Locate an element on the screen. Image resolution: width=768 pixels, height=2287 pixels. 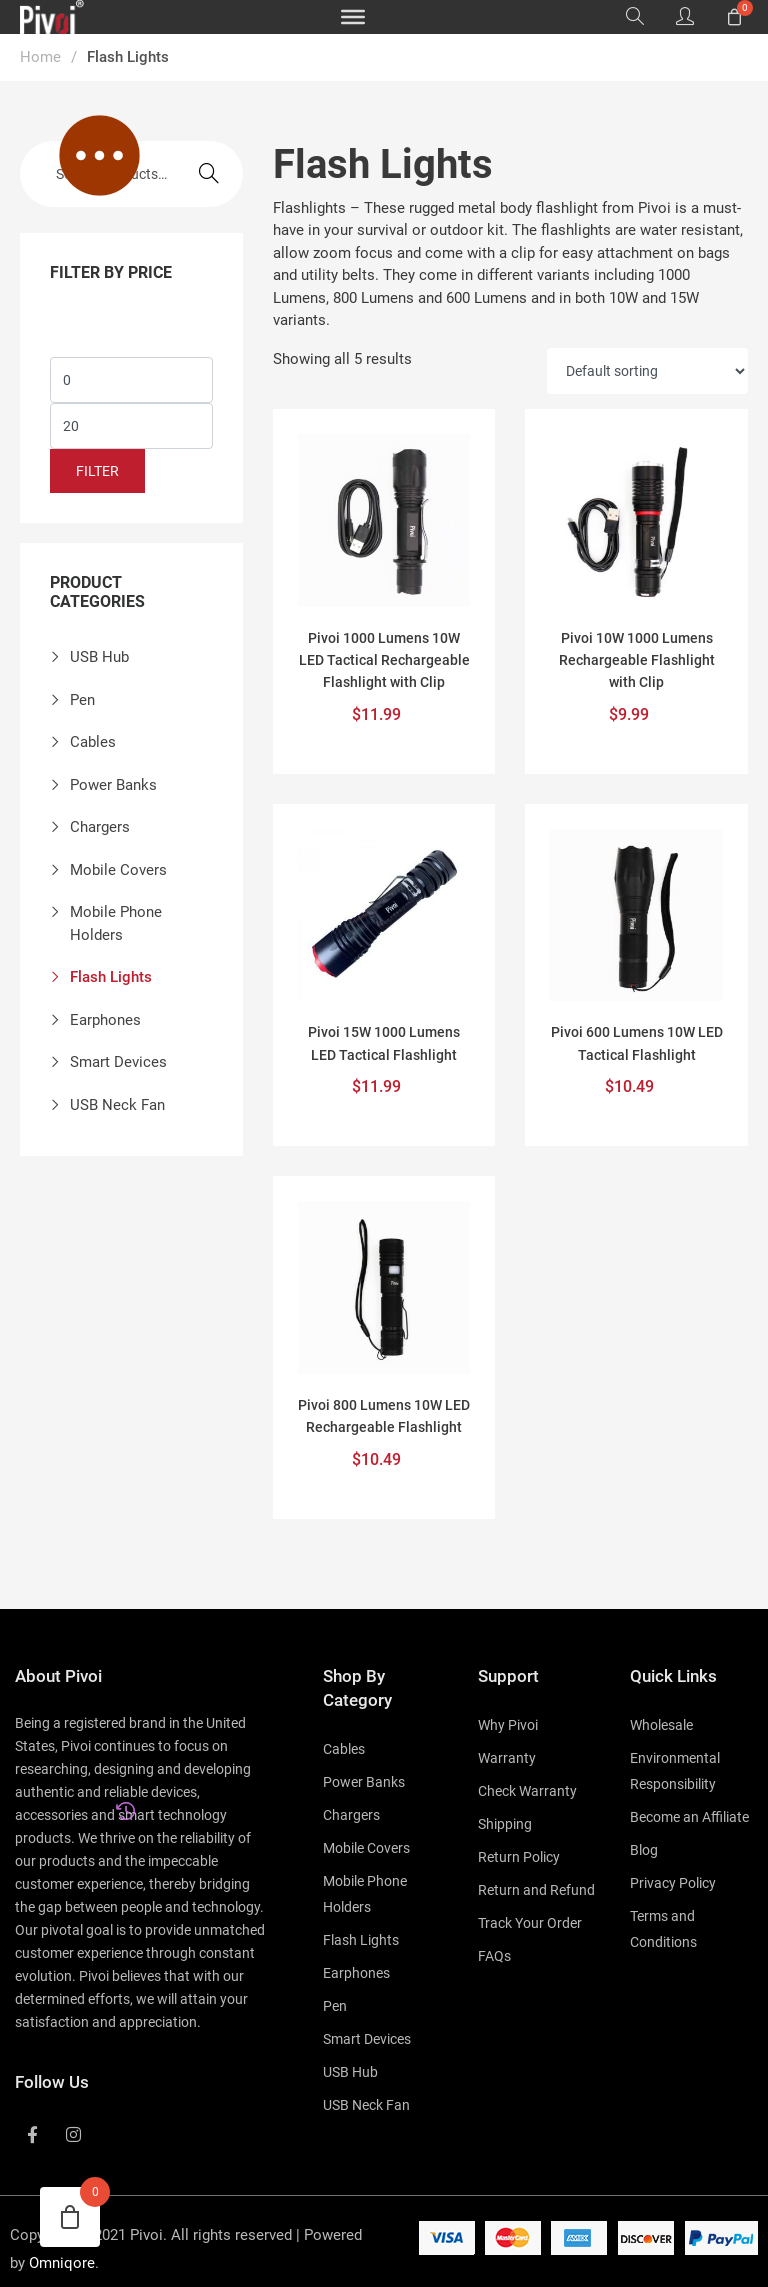
view history or recent activity is located at coordinates (126, 1811).